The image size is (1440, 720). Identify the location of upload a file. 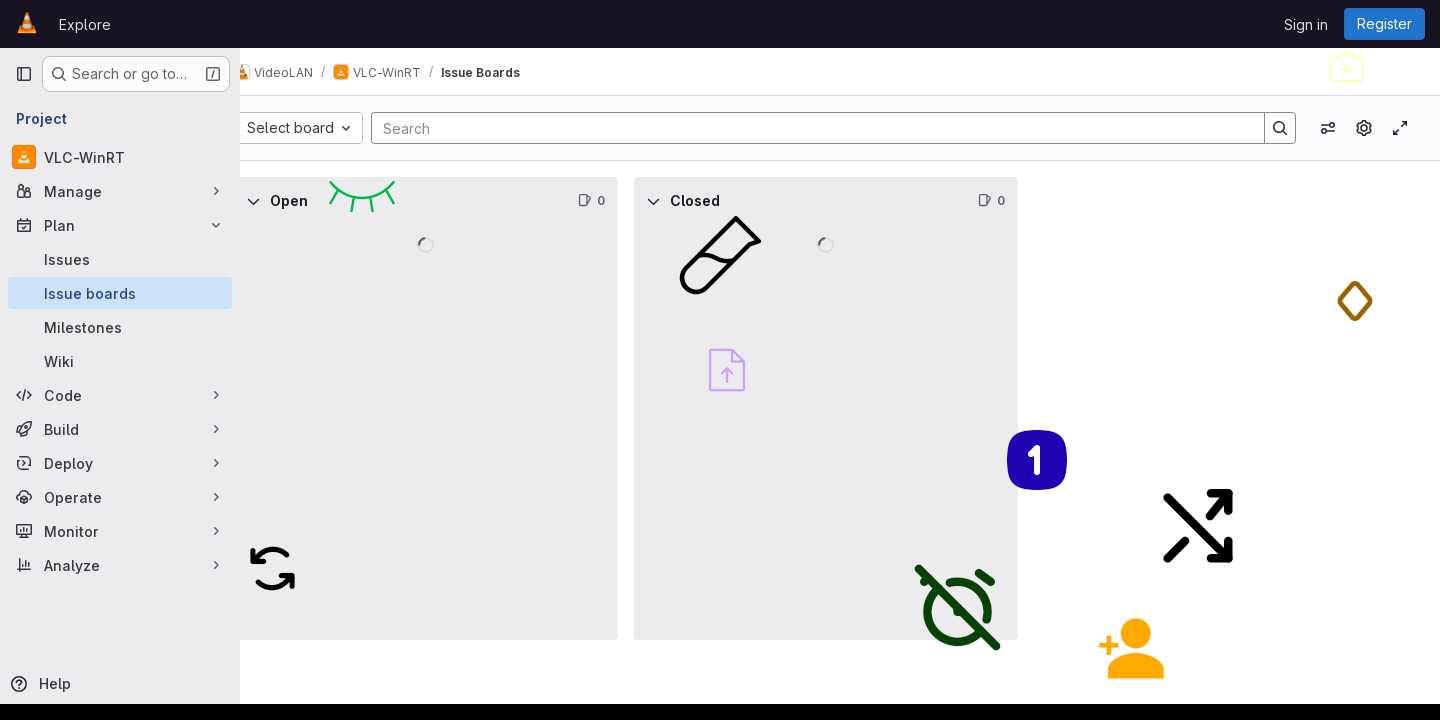
(727, 370).